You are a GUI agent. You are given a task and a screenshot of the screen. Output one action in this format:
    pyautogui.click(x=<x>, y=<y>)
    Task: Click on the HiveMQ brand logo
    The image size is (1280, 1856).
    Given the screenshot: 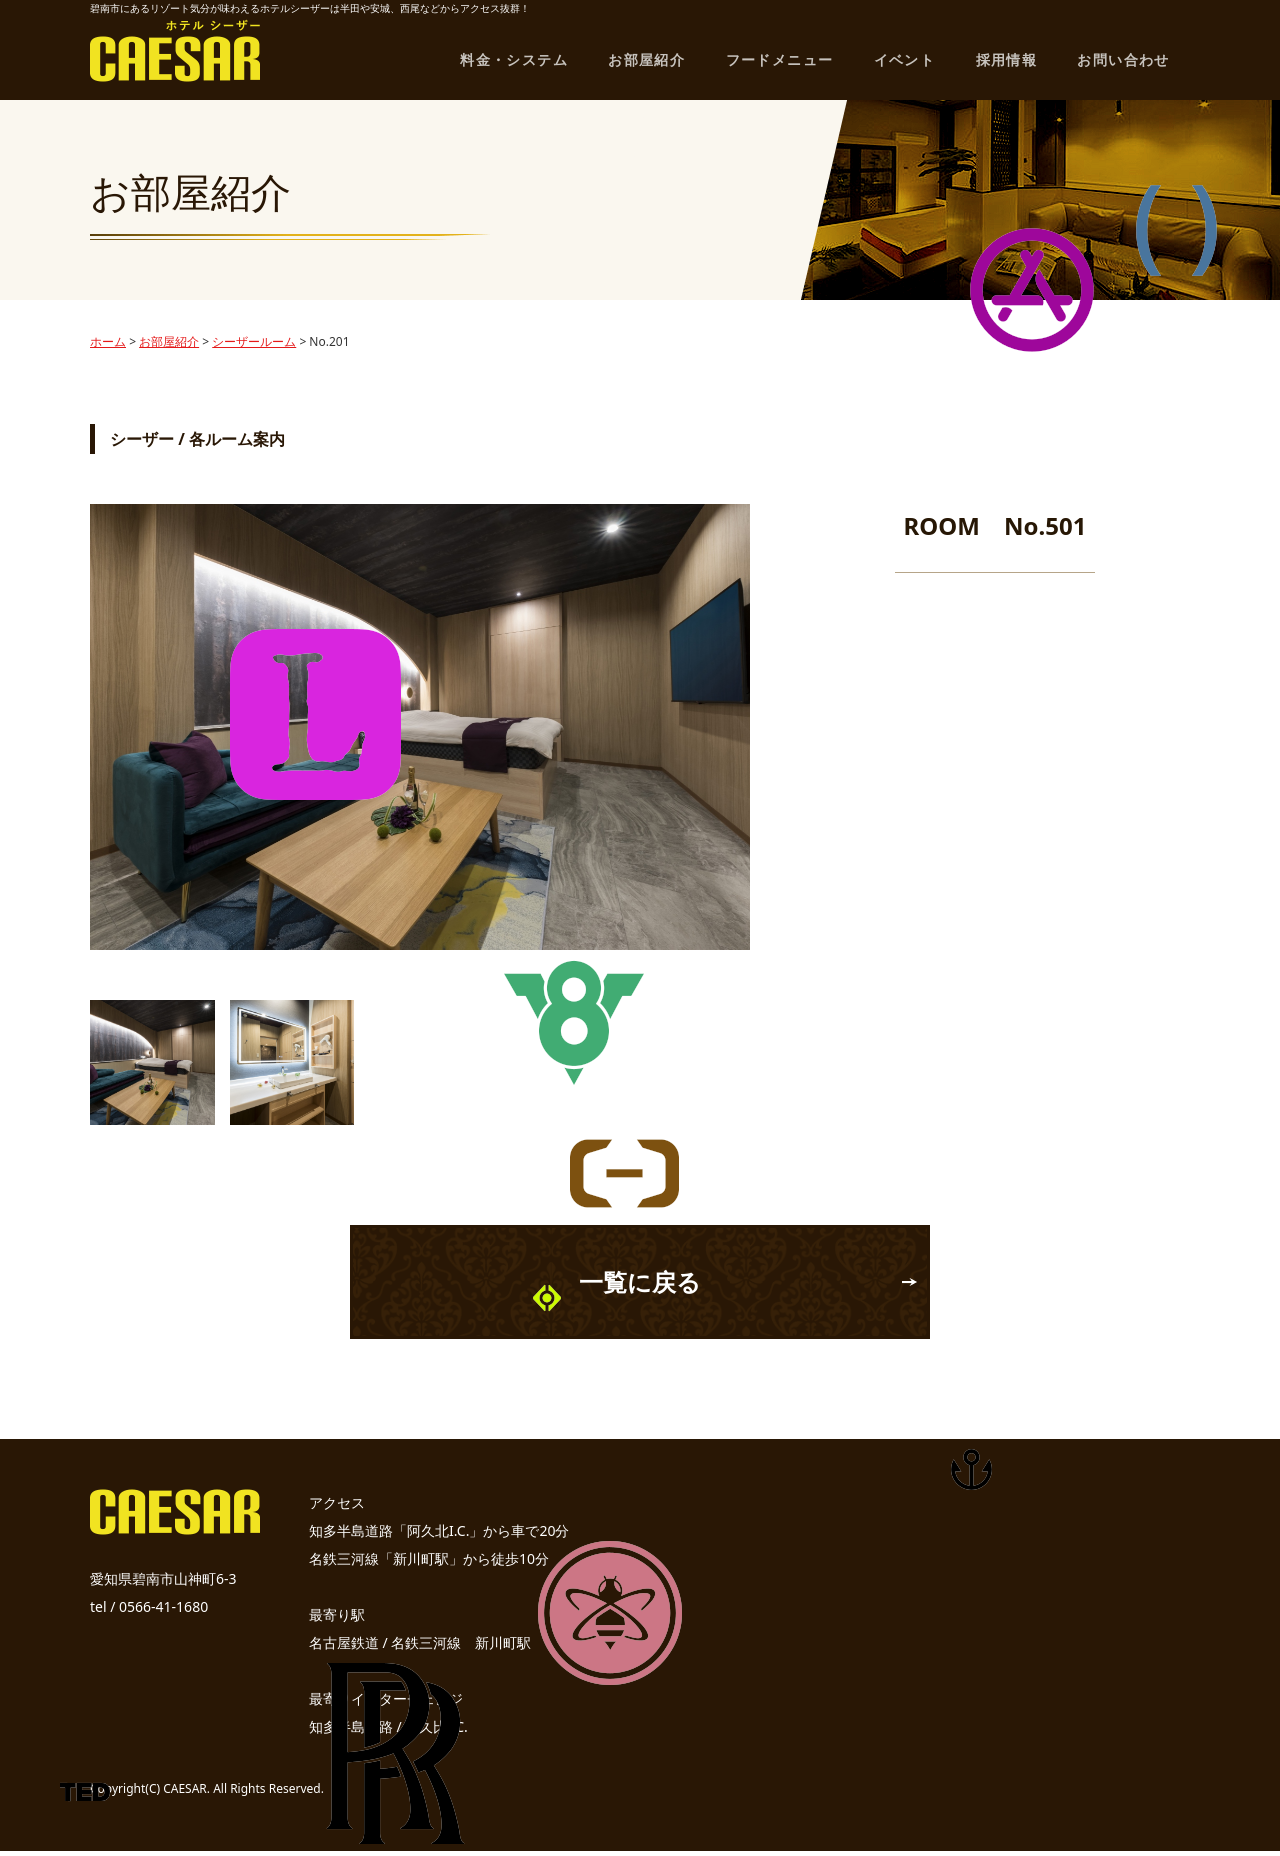 What is the action you would take?
    pyautogui.click(x=610, y=1613)
    